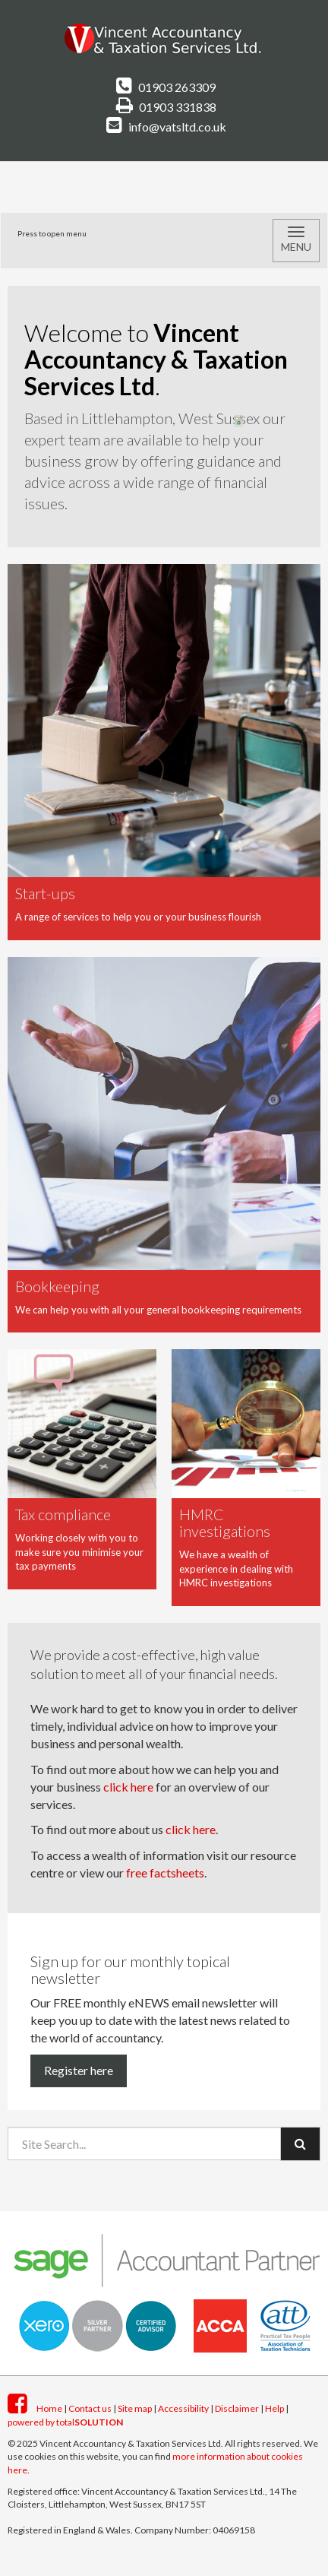 This screenshot has height=2576, width=328. What do you see at coordinates (238, 420) in the screenshot?
I see `view deleted files in trash` at bounding box center [238, 420].